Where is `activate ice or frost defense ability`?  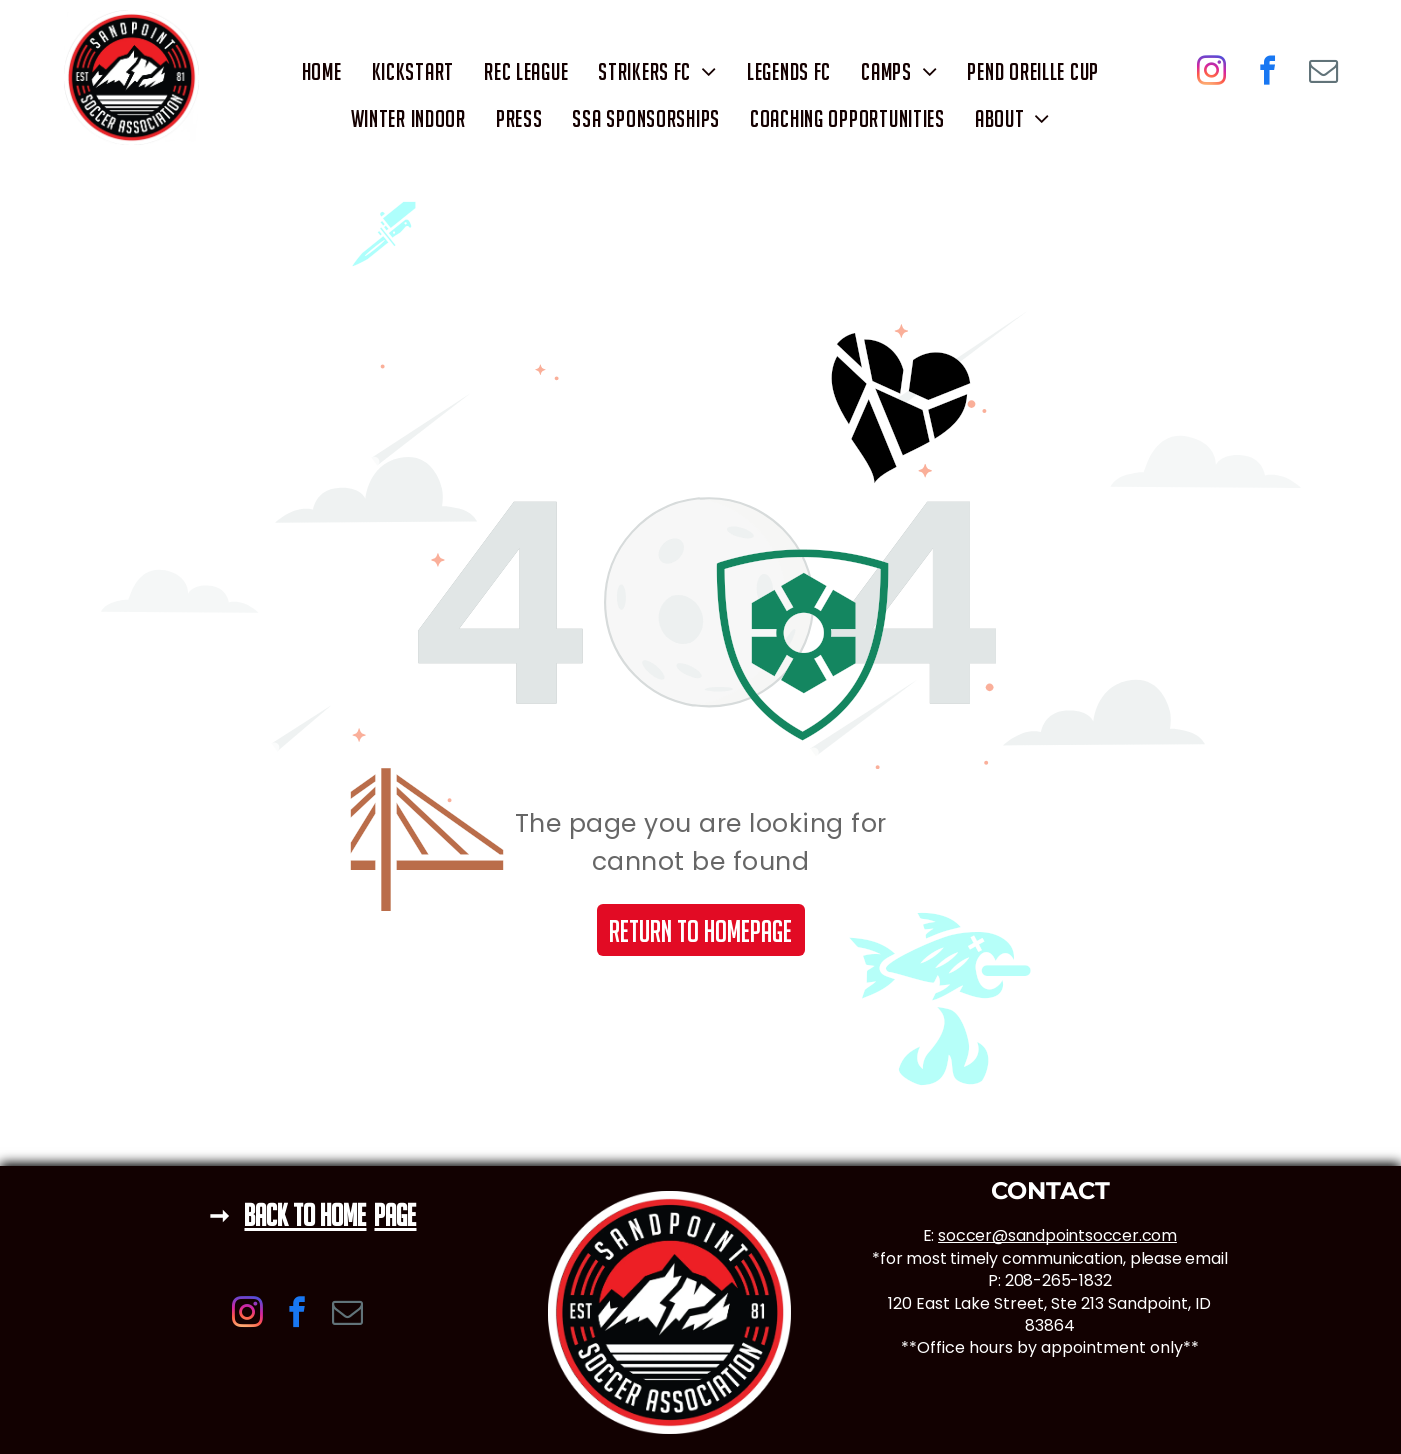 activate ice or frost defense ability is located at coordinates (801, 644).